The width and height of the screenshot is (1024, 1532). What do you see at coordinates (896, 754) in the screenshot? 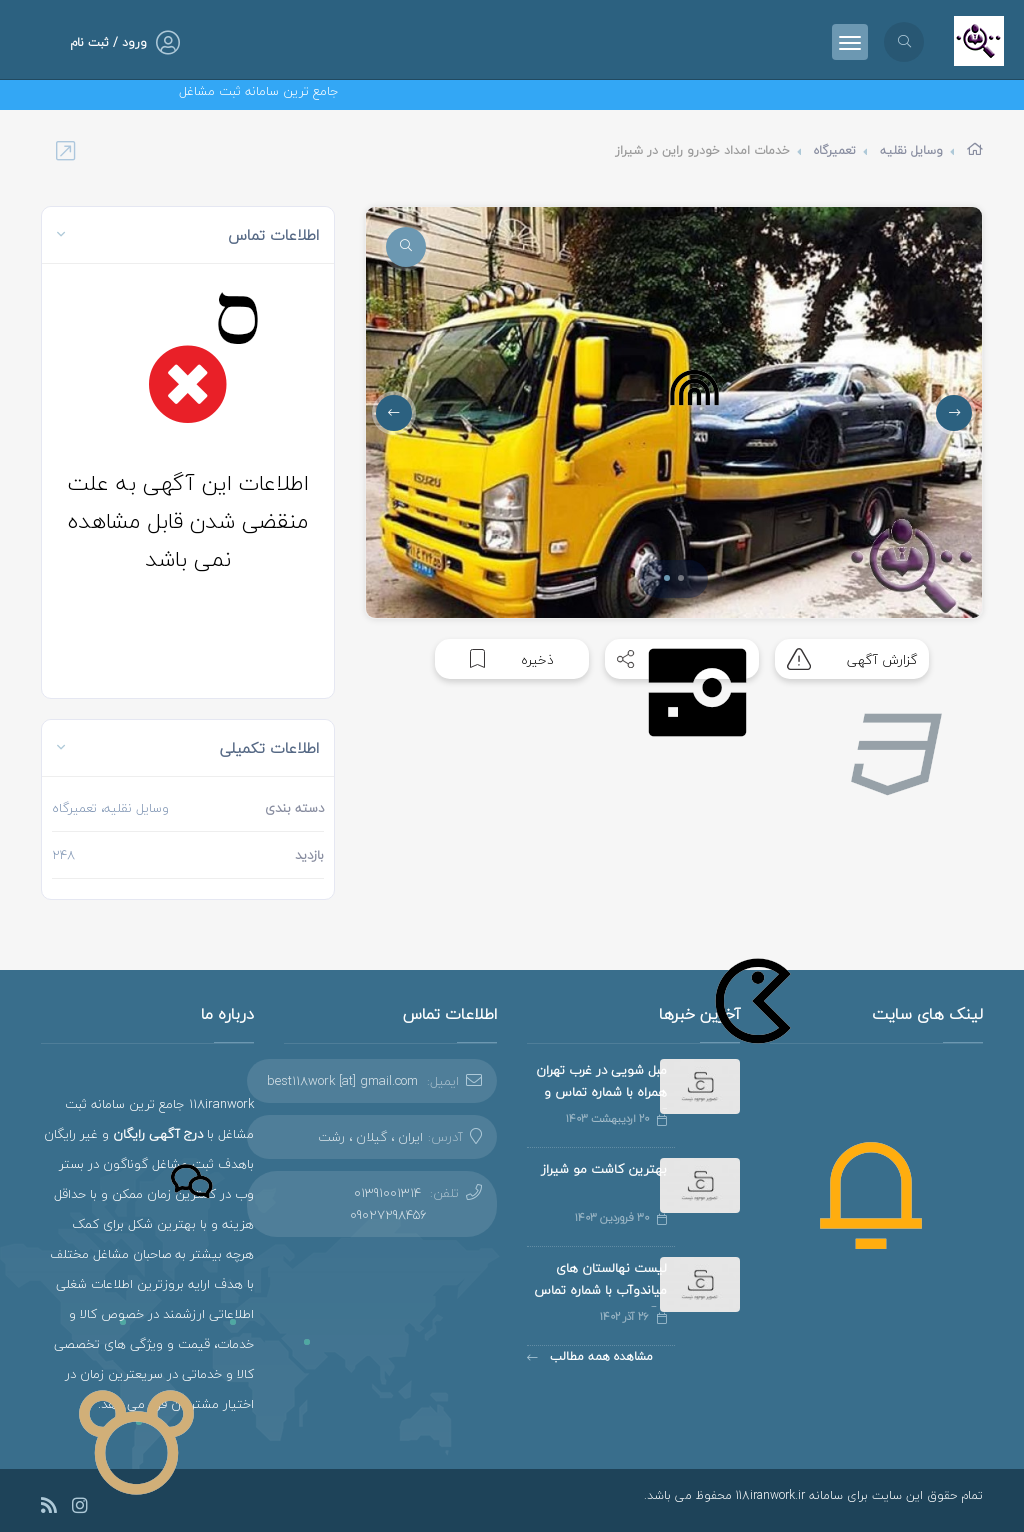
I see `indicates CSS3 styling or stylesheet` at bounding box center [896, 754].